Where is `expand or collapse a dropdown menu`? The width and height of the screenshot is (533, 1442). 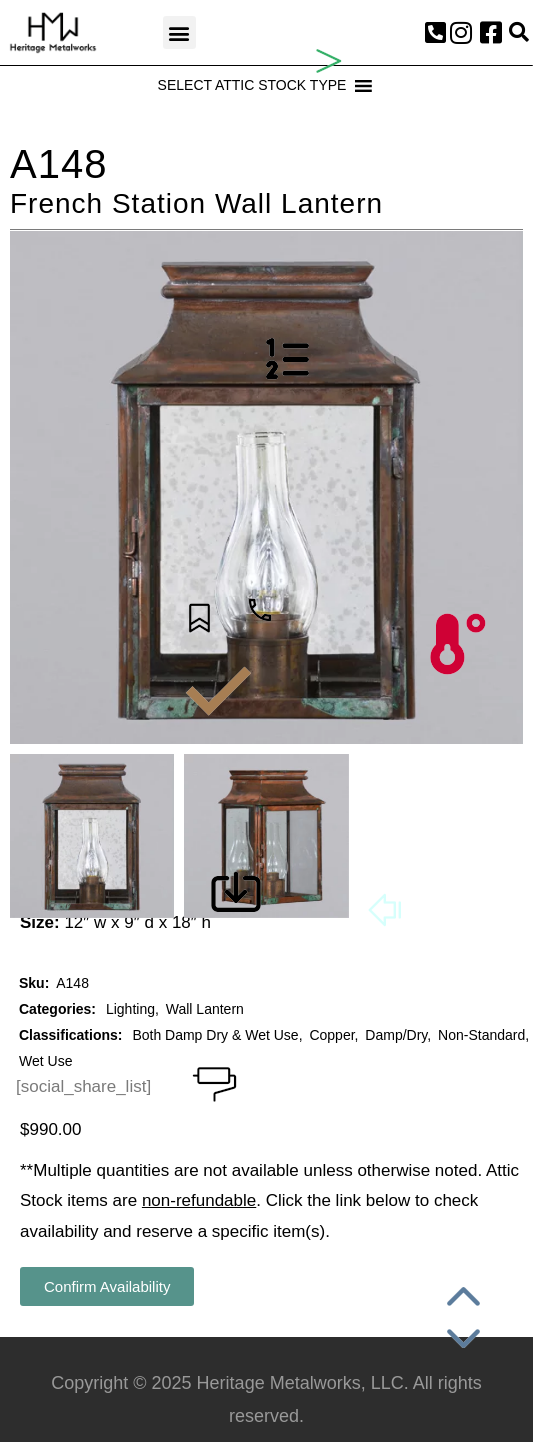
expand or collapse a dropdown menu is located at coordinates (463, 1317).